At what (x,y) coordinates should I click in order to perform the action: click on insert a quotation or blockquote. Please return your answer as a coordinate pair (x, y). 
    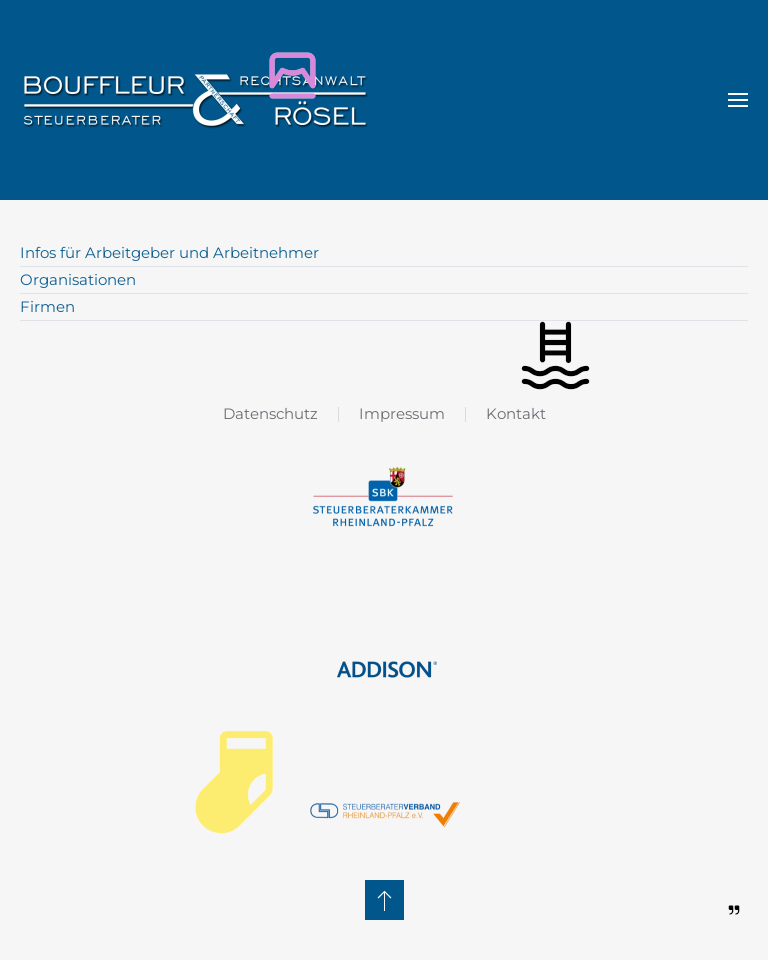
    Looking at the image, I should click on (734, 910).